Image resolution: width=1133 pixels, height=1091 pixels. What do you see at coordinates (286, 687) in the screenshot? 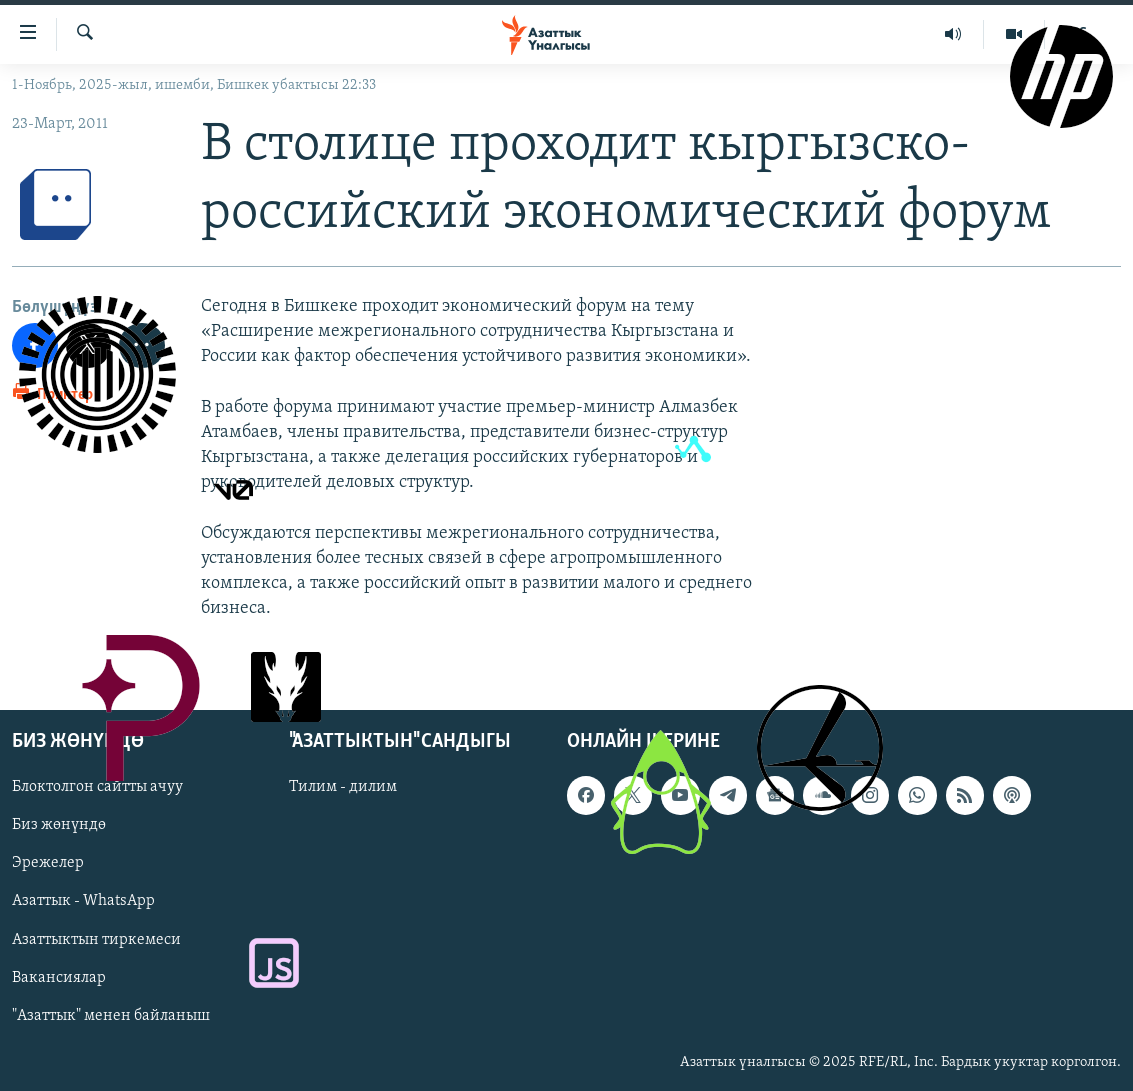
I see `open dragonframe stop-motion animation software` at bounding box center [286, 687].